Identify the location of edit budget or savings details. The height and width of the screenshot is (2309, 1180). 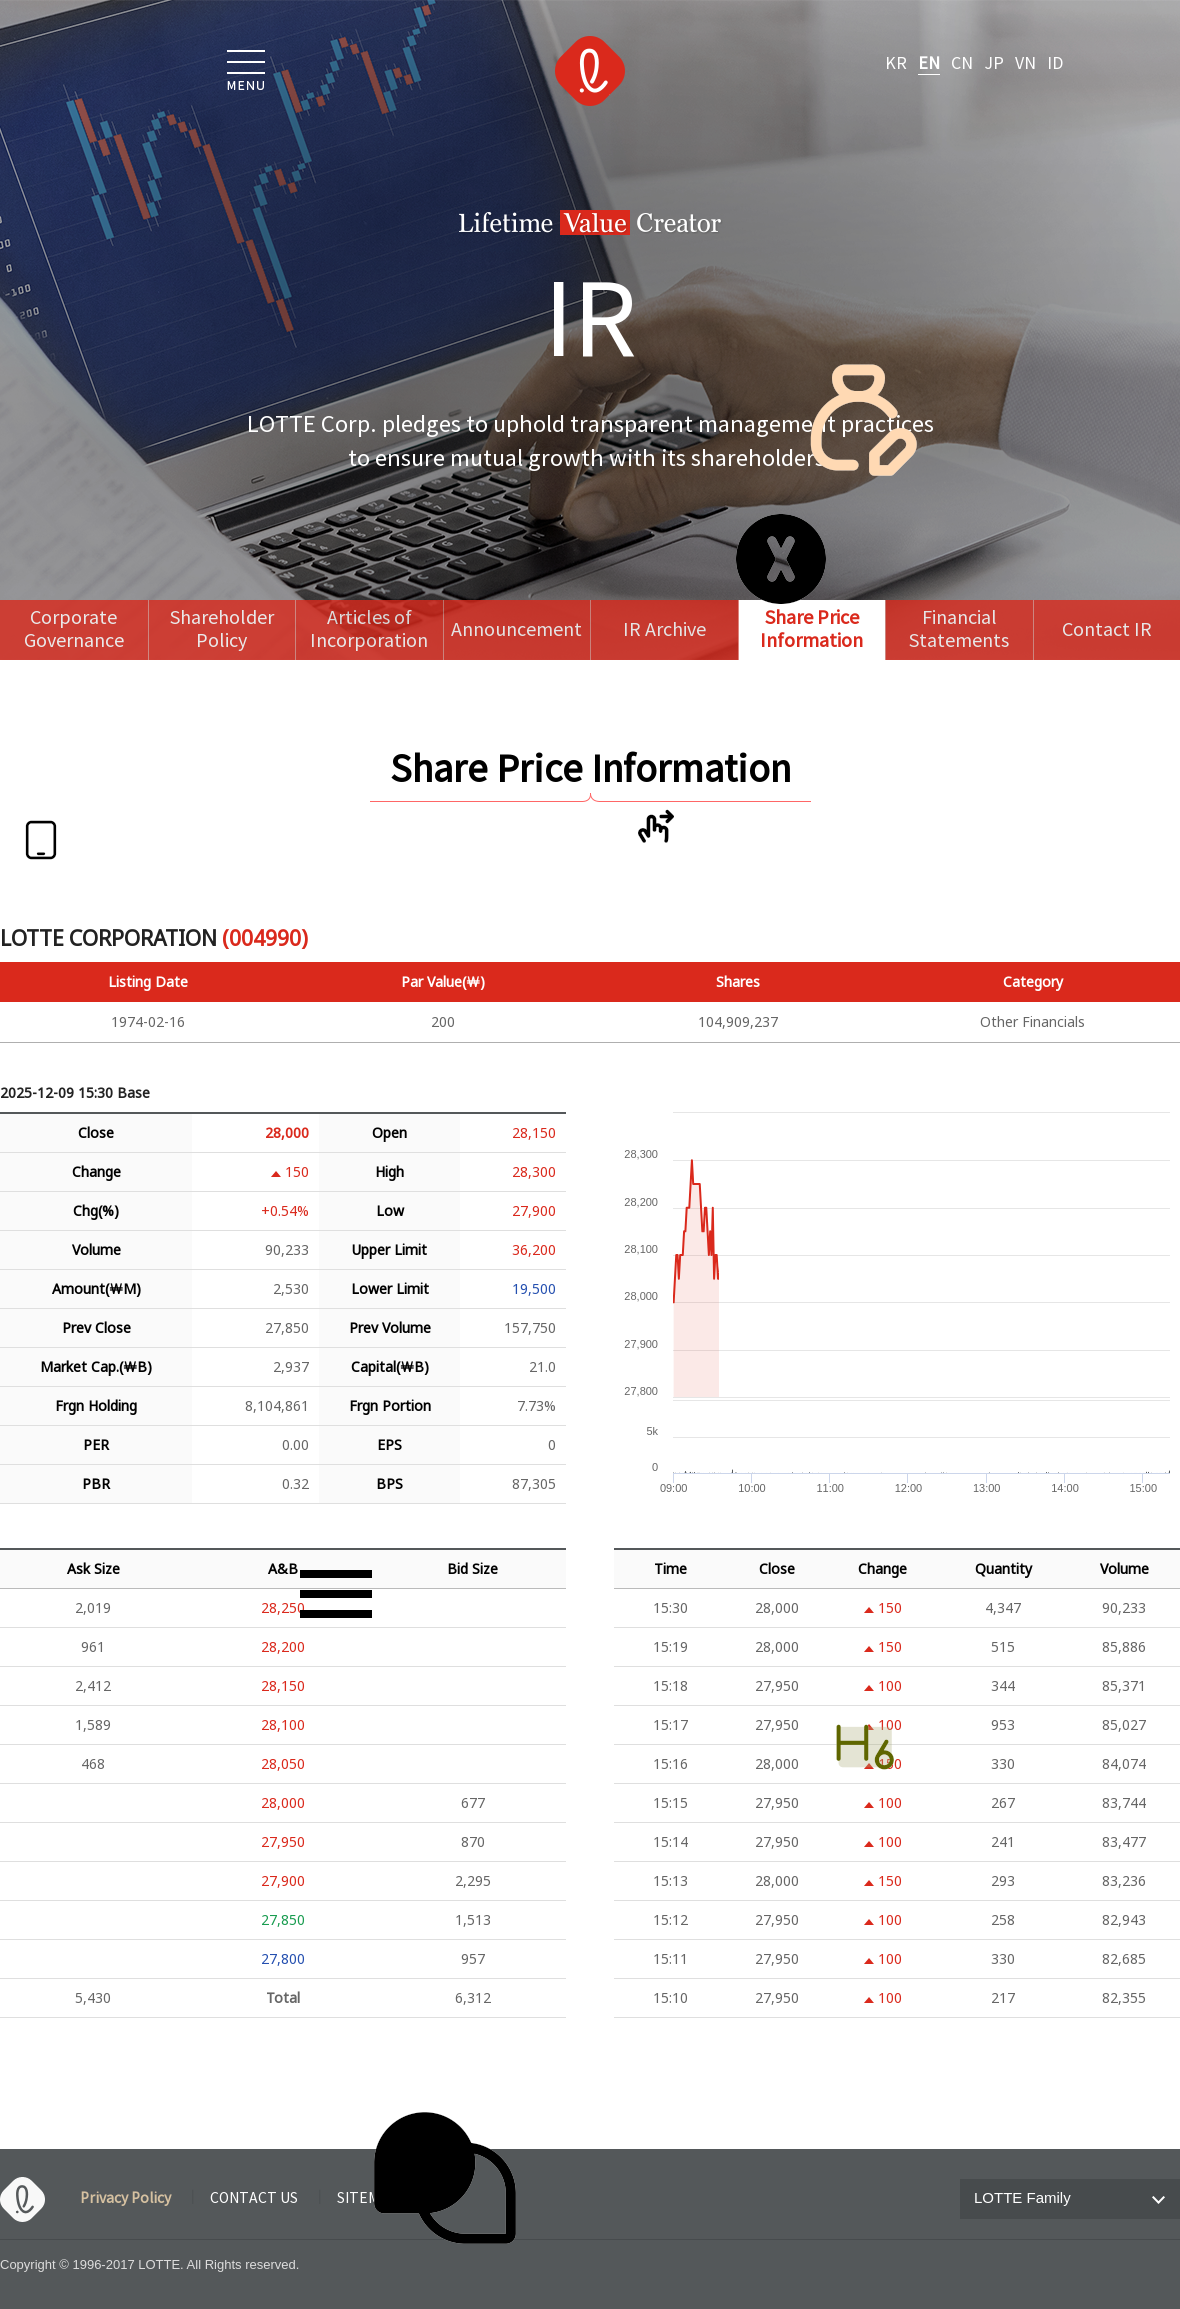
(858, 417).